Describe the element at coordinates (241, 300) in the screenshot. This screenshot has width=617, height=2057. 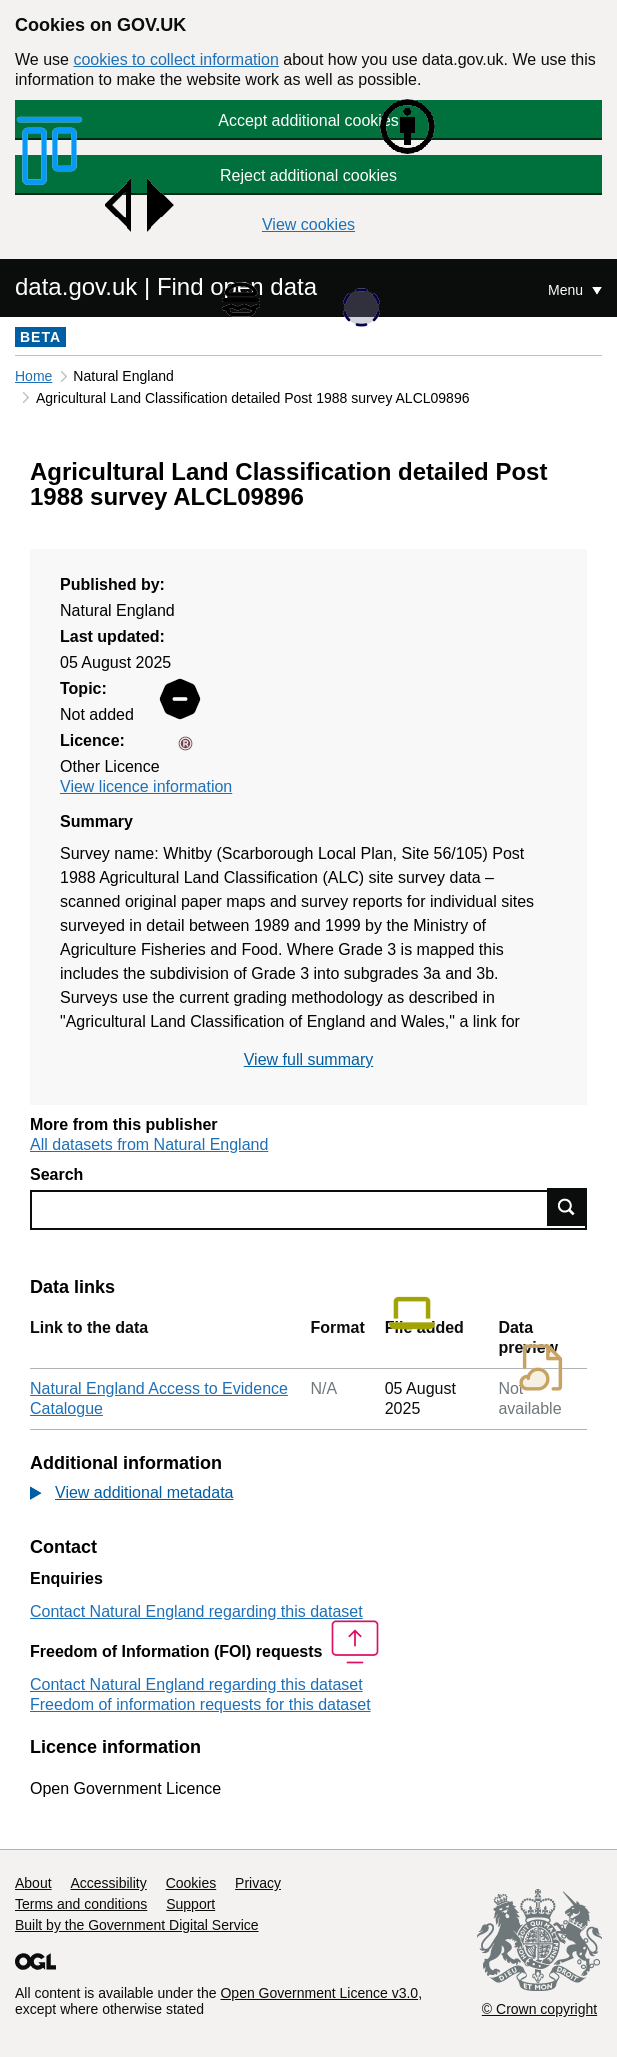
I see `access food or restaurant options` at that location.